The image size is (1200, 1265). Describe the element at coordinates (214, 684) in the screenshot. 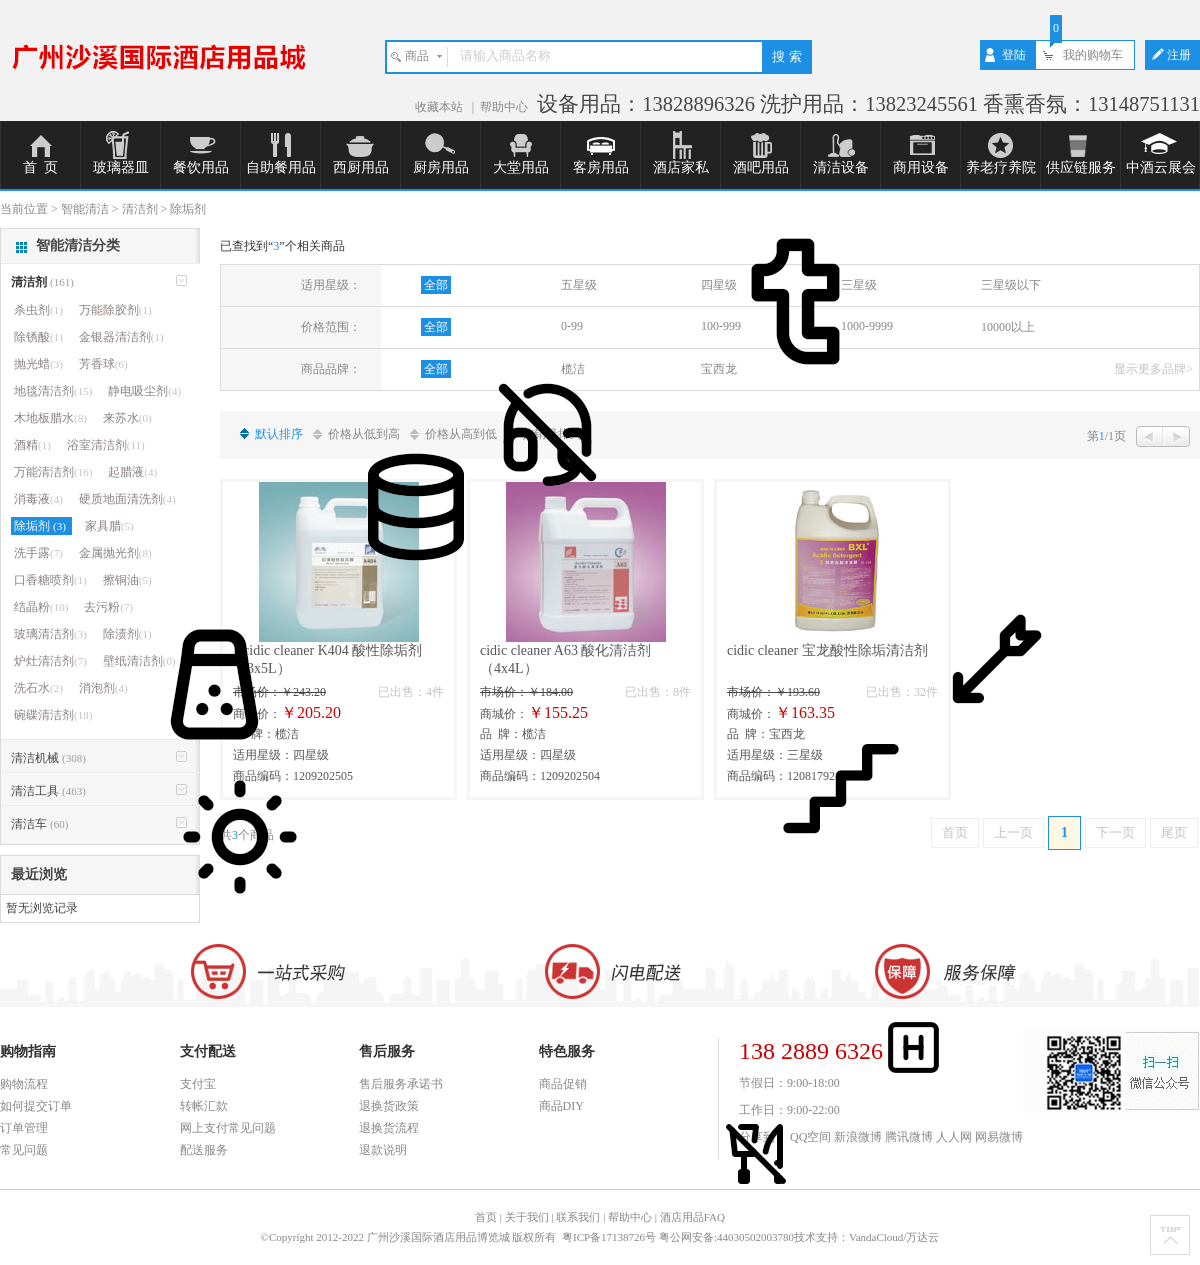

I see `adjust salt or seasoning preferences` at that location.